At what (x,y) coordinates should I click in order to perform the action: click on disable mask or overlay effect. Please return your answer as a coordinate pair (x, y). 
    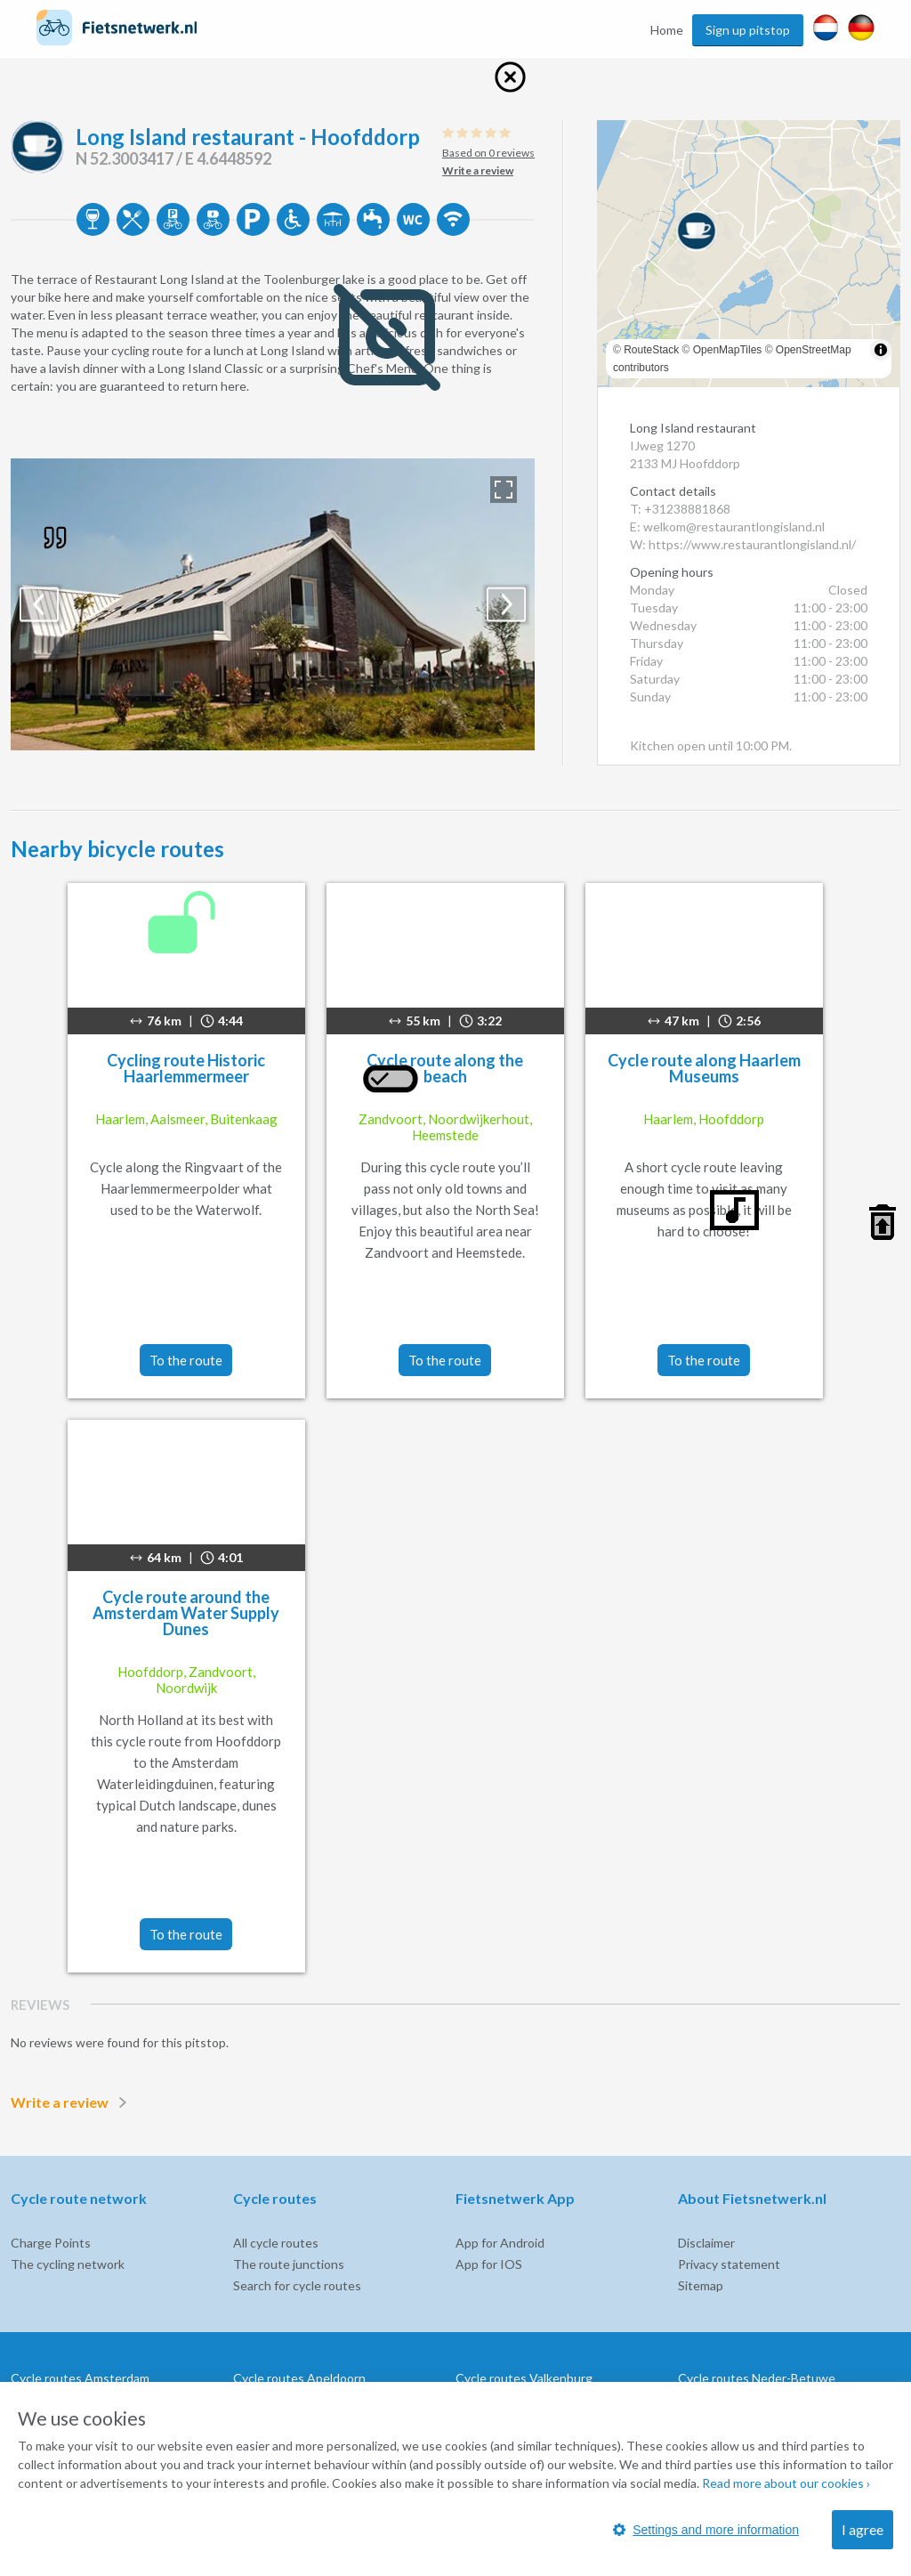
    Looking at the image, I should click on (387, 337).